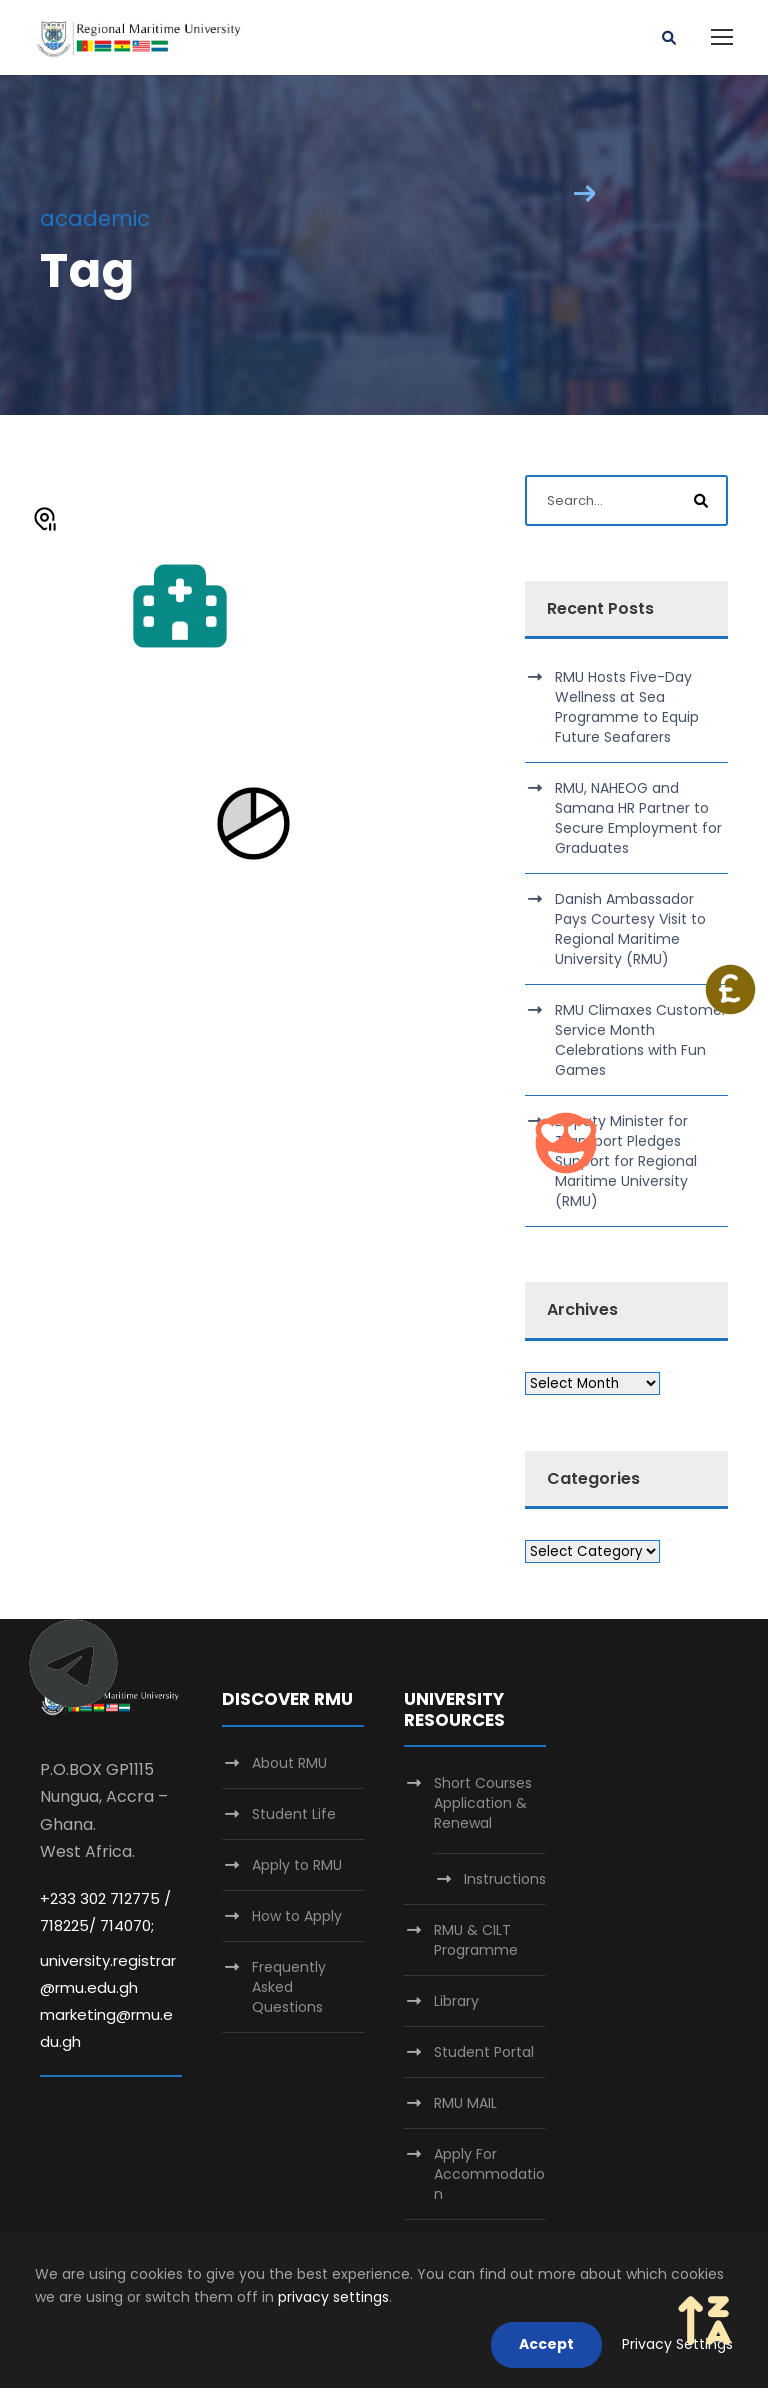  What do you see at coordinates (44, 518) in the screenshot?
I see `pause location tracking` at bounding box center [44, 518].